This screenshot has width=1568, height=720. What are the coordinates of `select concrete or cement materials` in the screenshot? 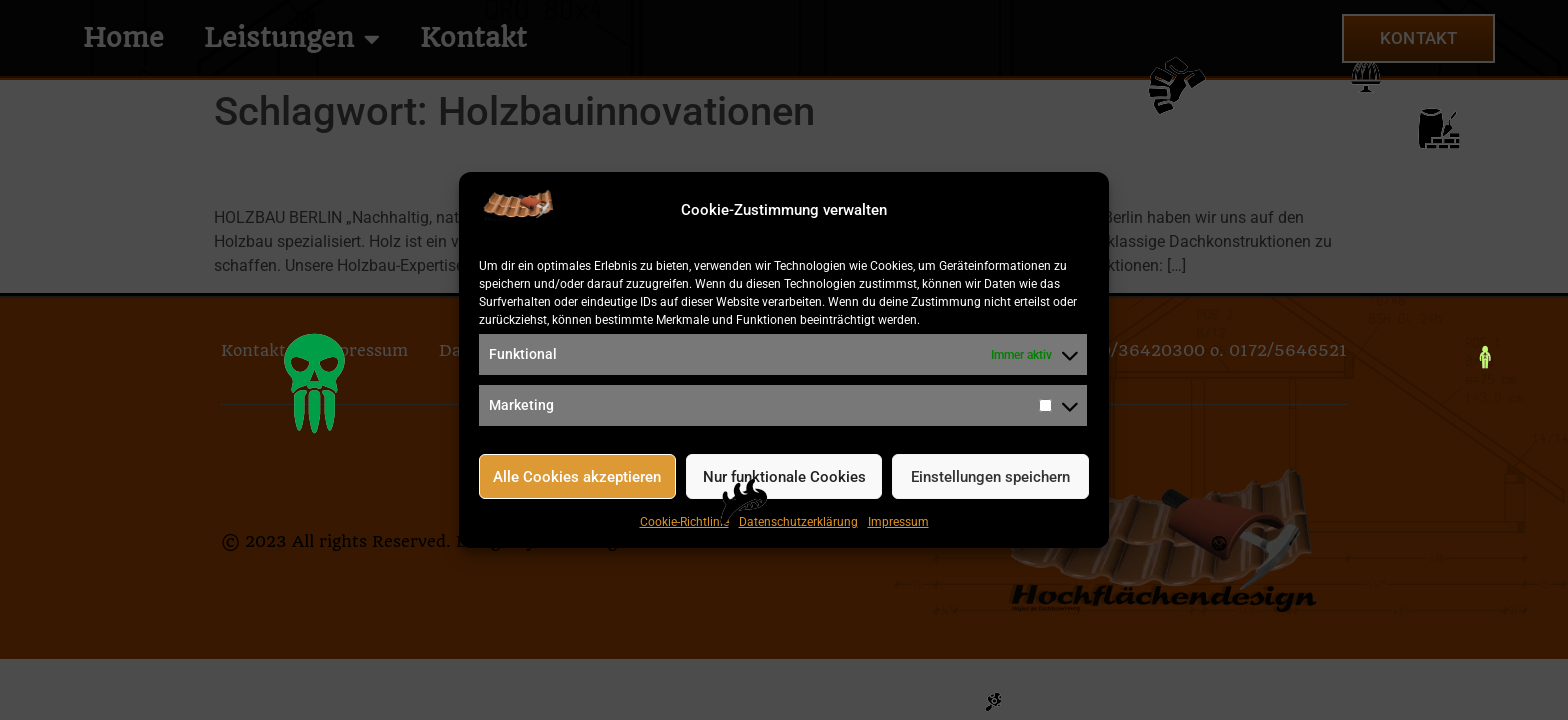 It's located at (1439, 128).